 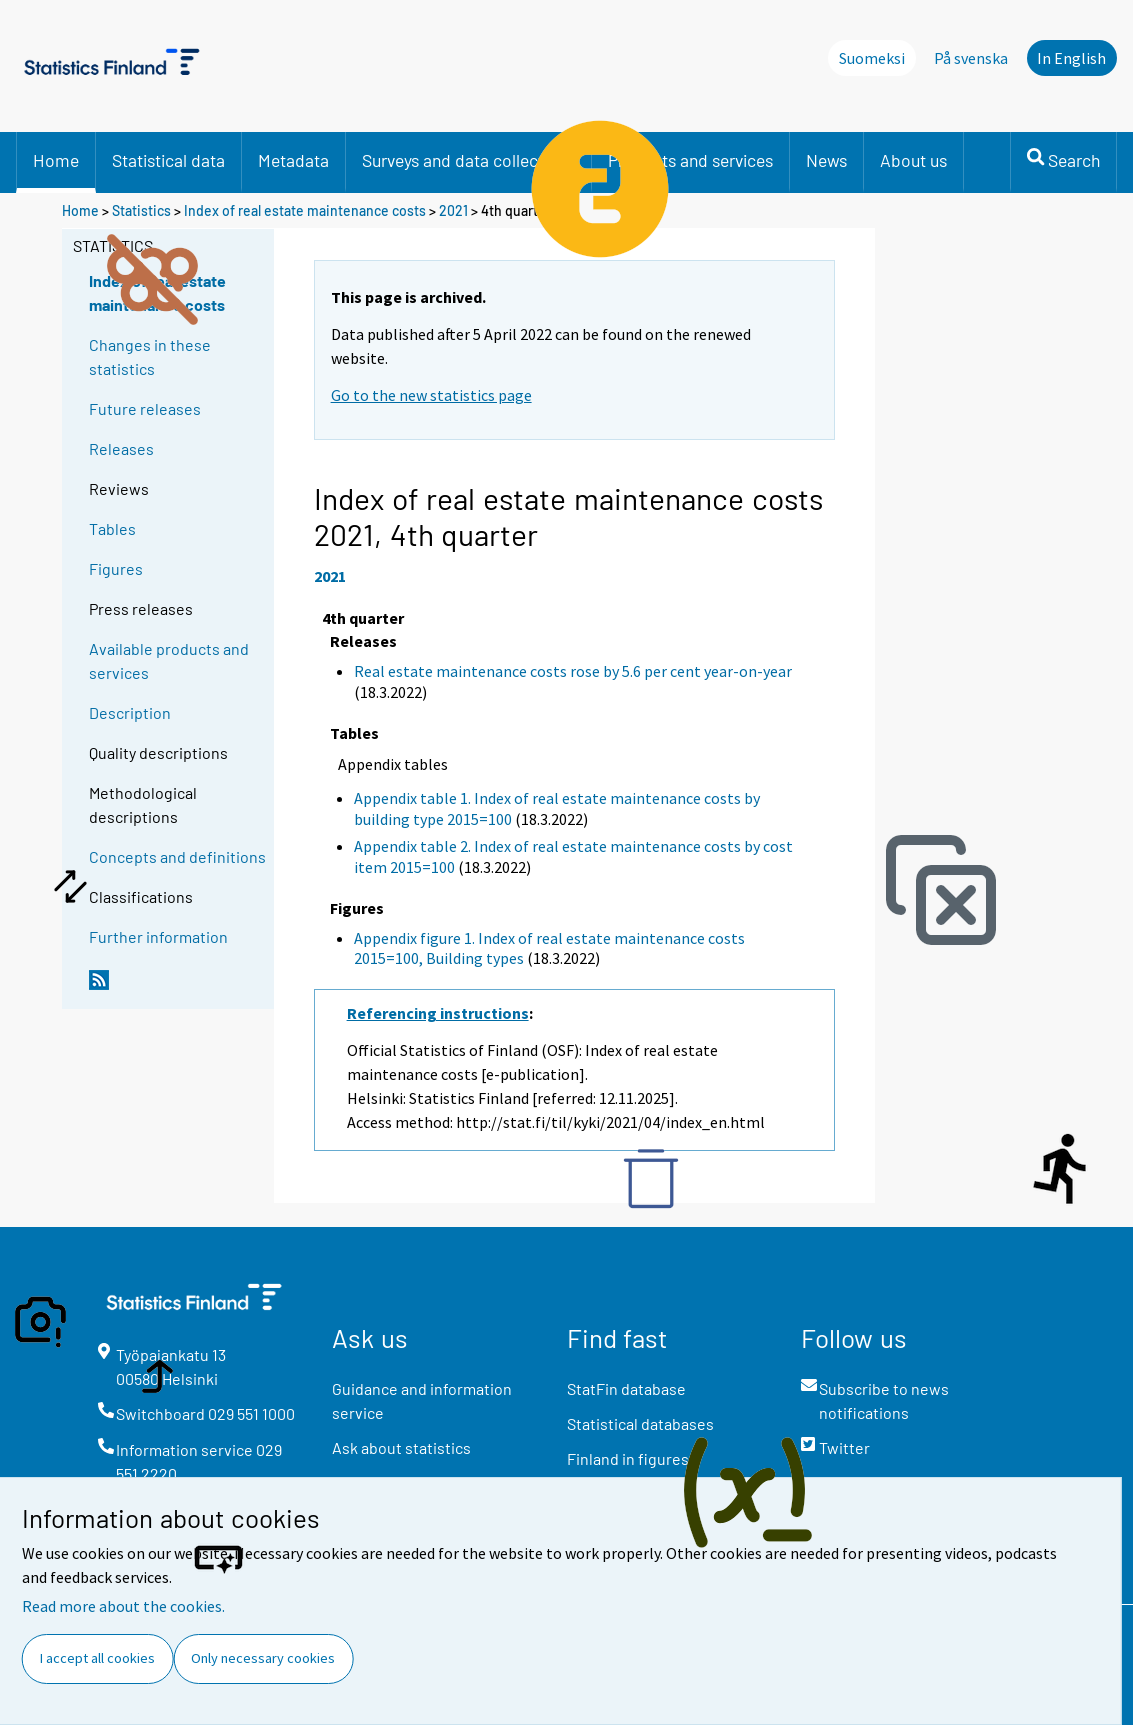 I want to click on delete this item, so click(x=651, y=1181).